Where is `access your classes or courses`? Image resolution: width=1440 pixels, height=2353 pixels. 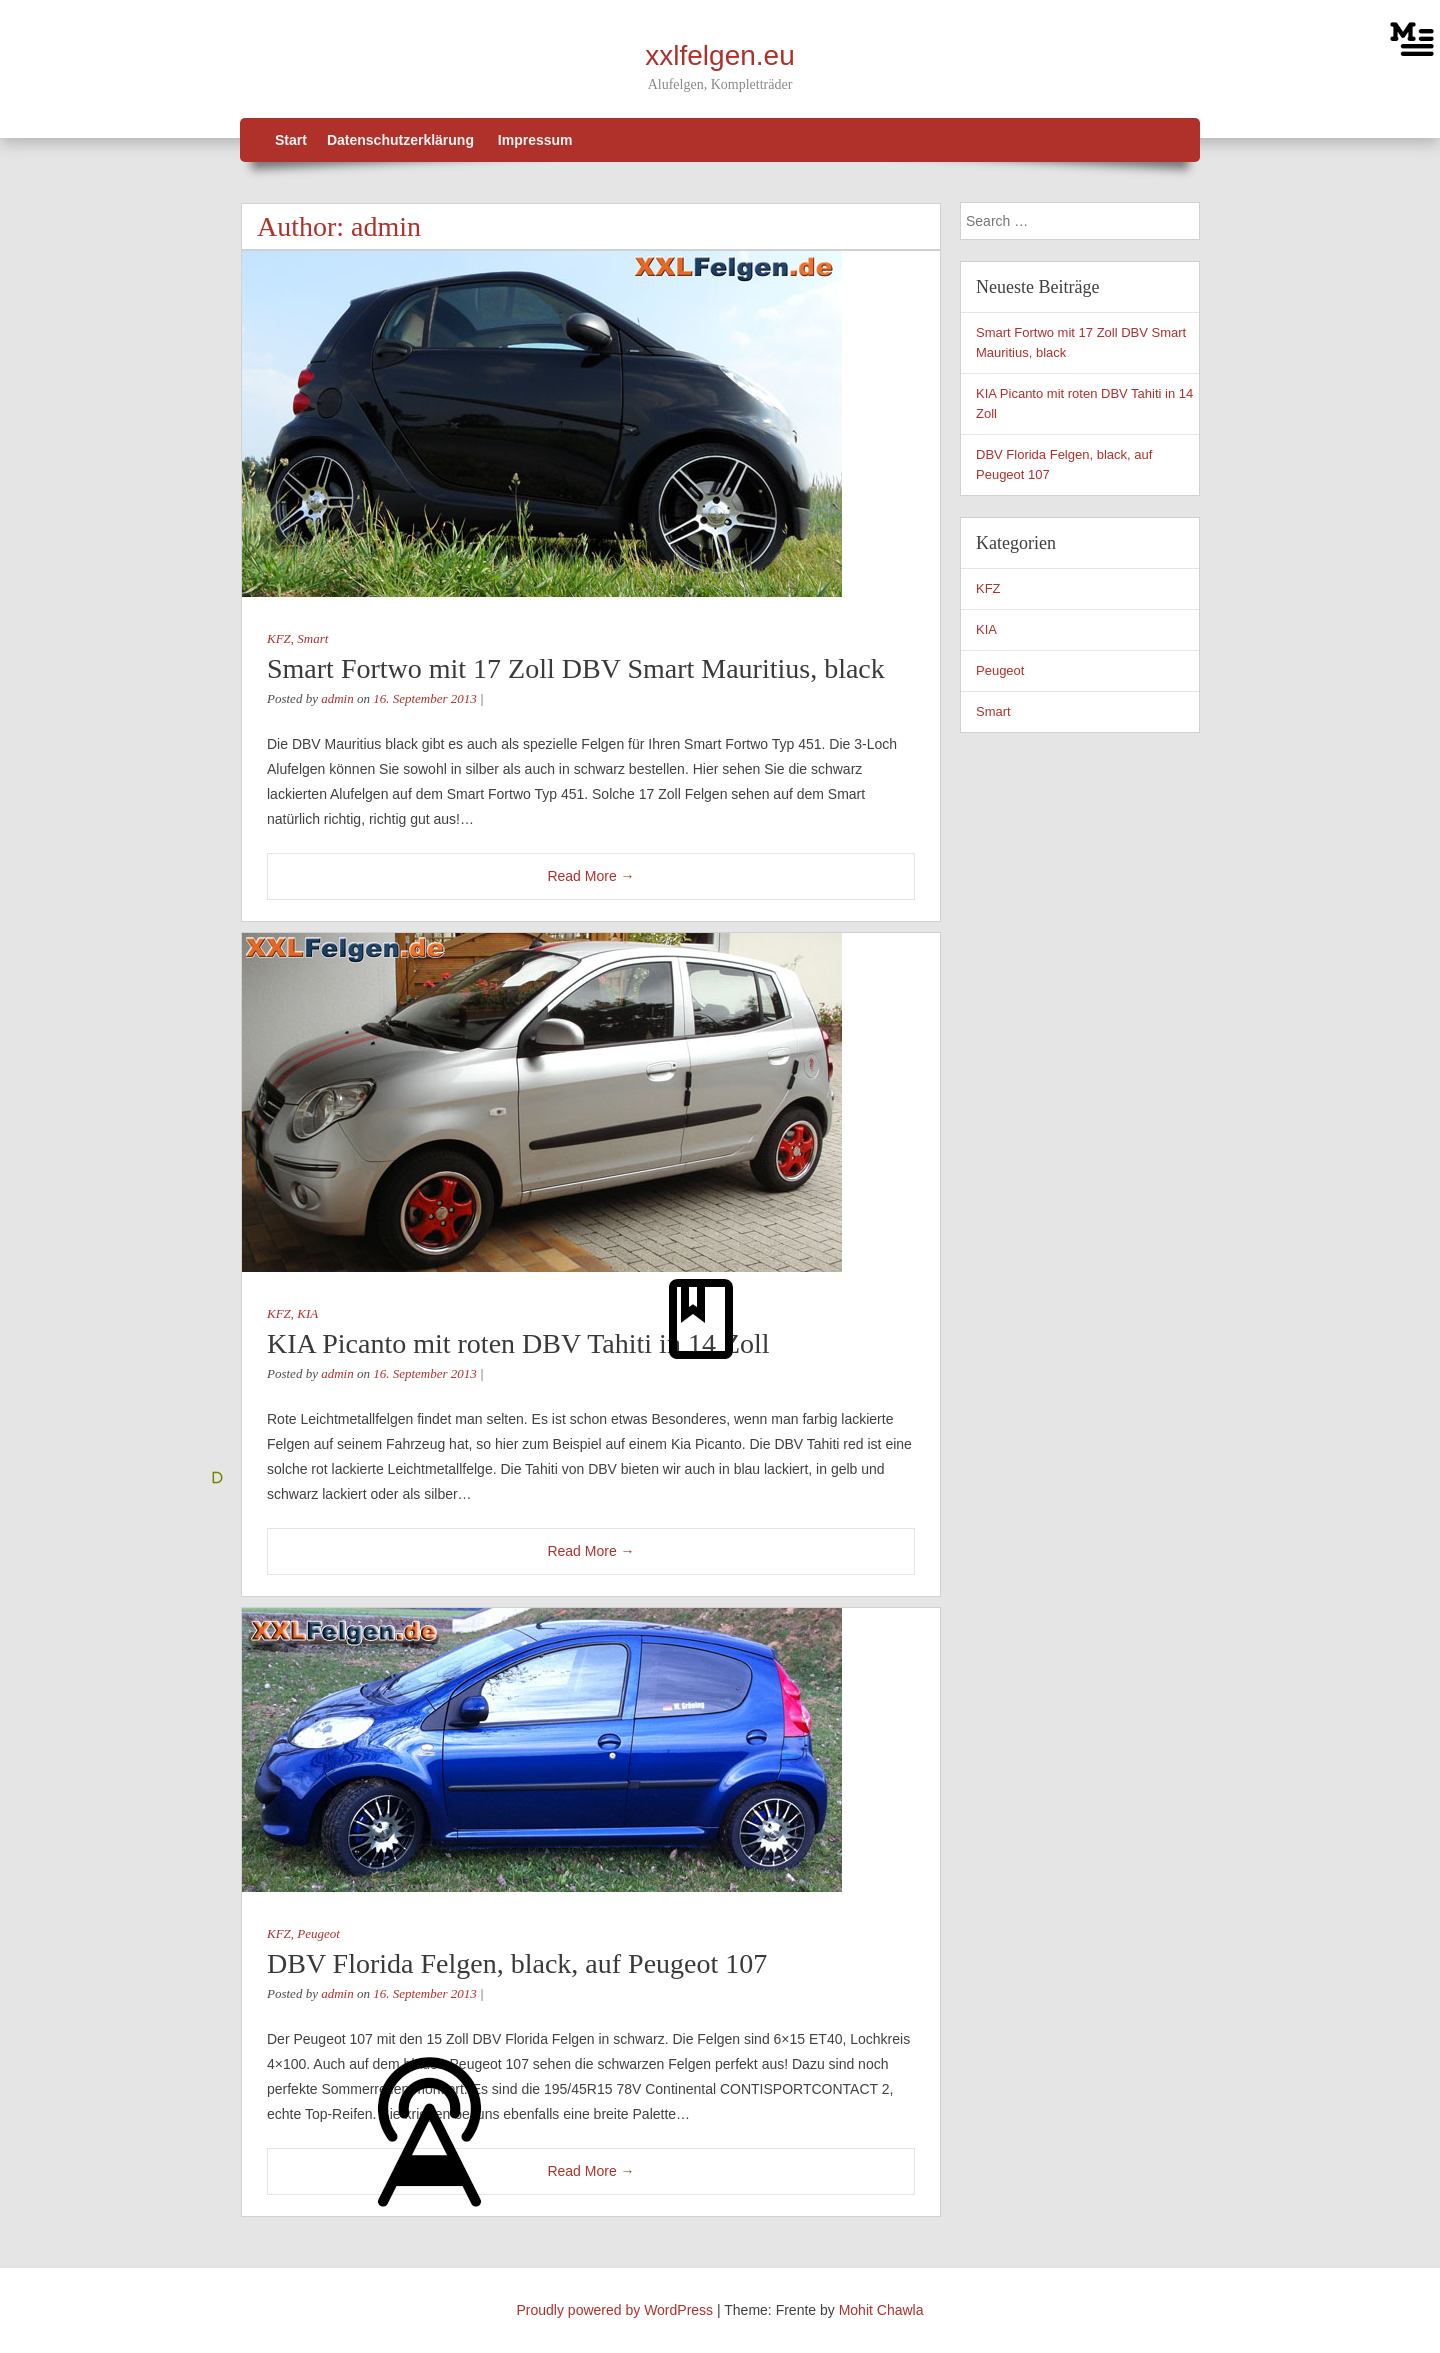 access your classes or courses is located at coordinates (701, 1319).